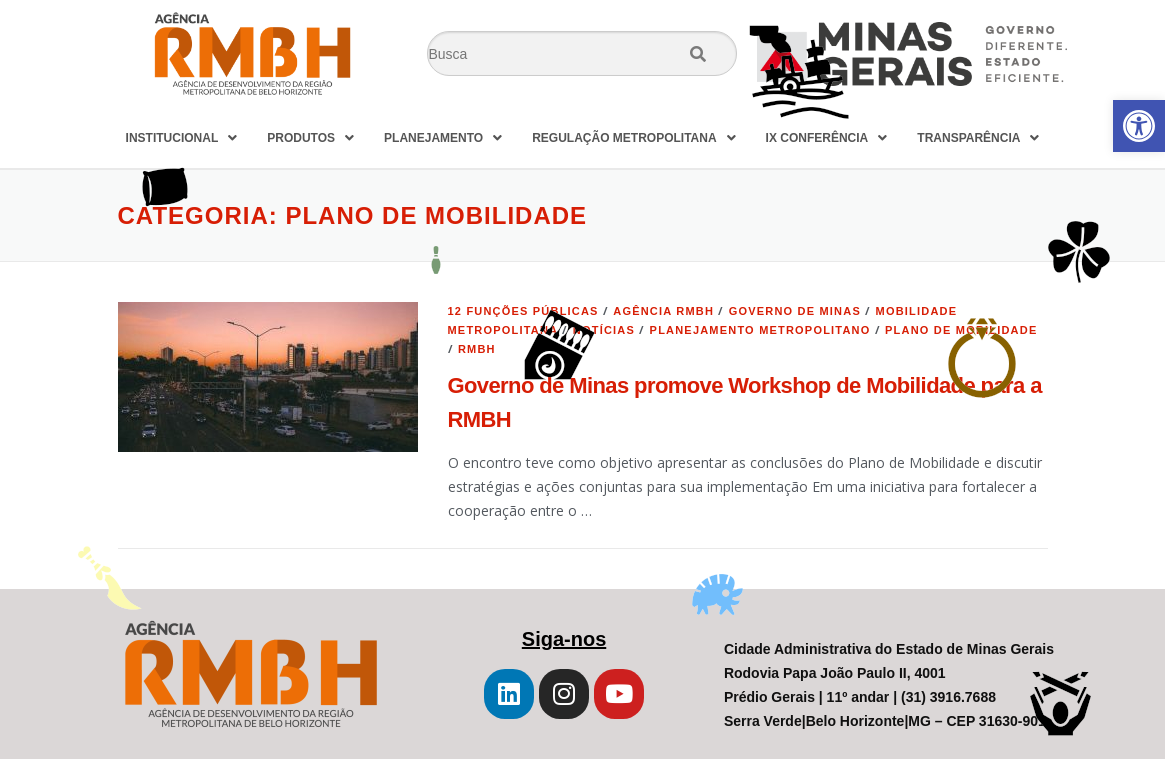 Image resolution: width=1165 pixels, height=772 pixels. I want to click on view combat power or battle strength, so click(1060, 702).